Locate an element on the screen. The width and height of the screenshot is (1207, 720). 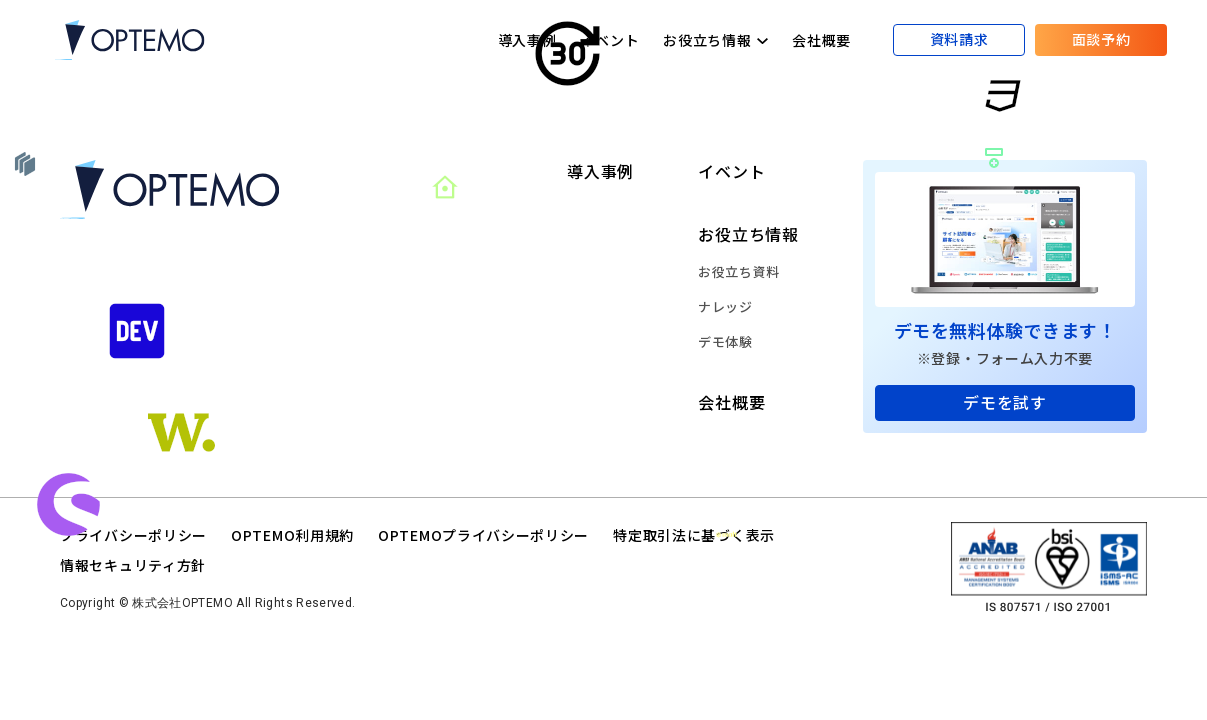
skip forward 30 seconds is located at coordinates (567, 53).